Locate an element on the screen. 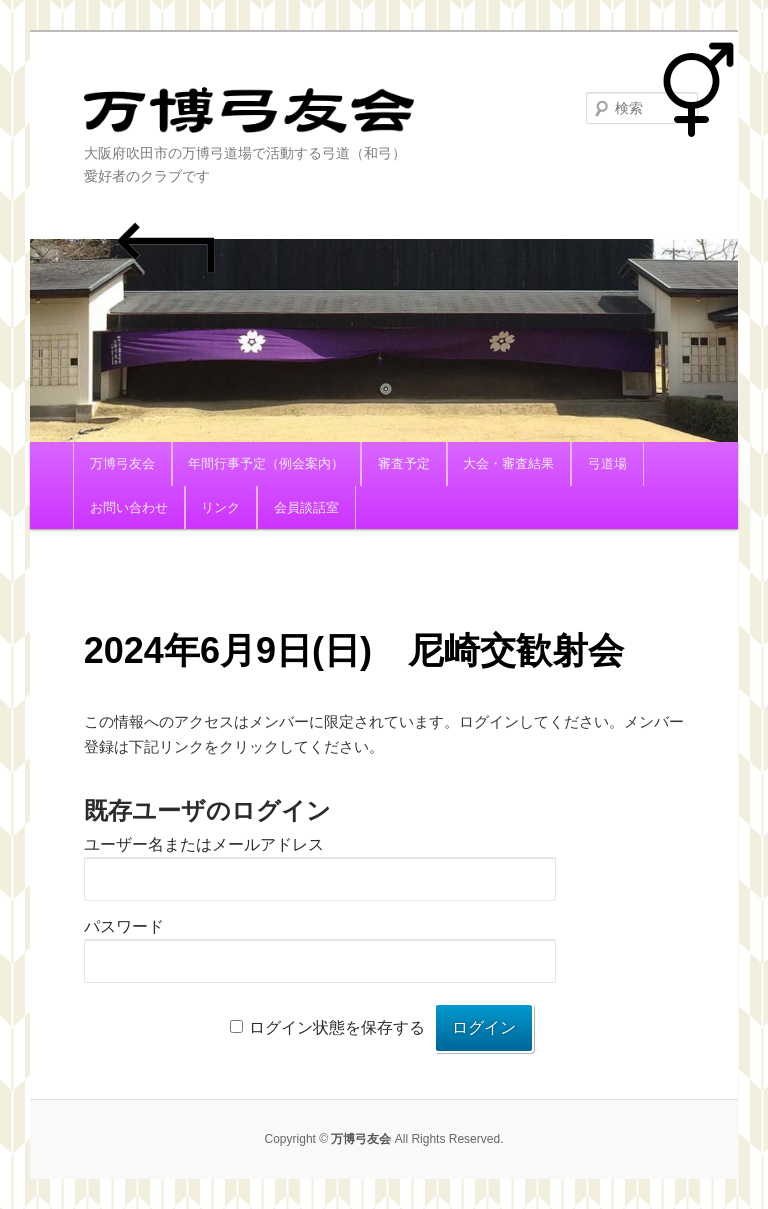  go back to previous screen is located at coordinates (166, 248).